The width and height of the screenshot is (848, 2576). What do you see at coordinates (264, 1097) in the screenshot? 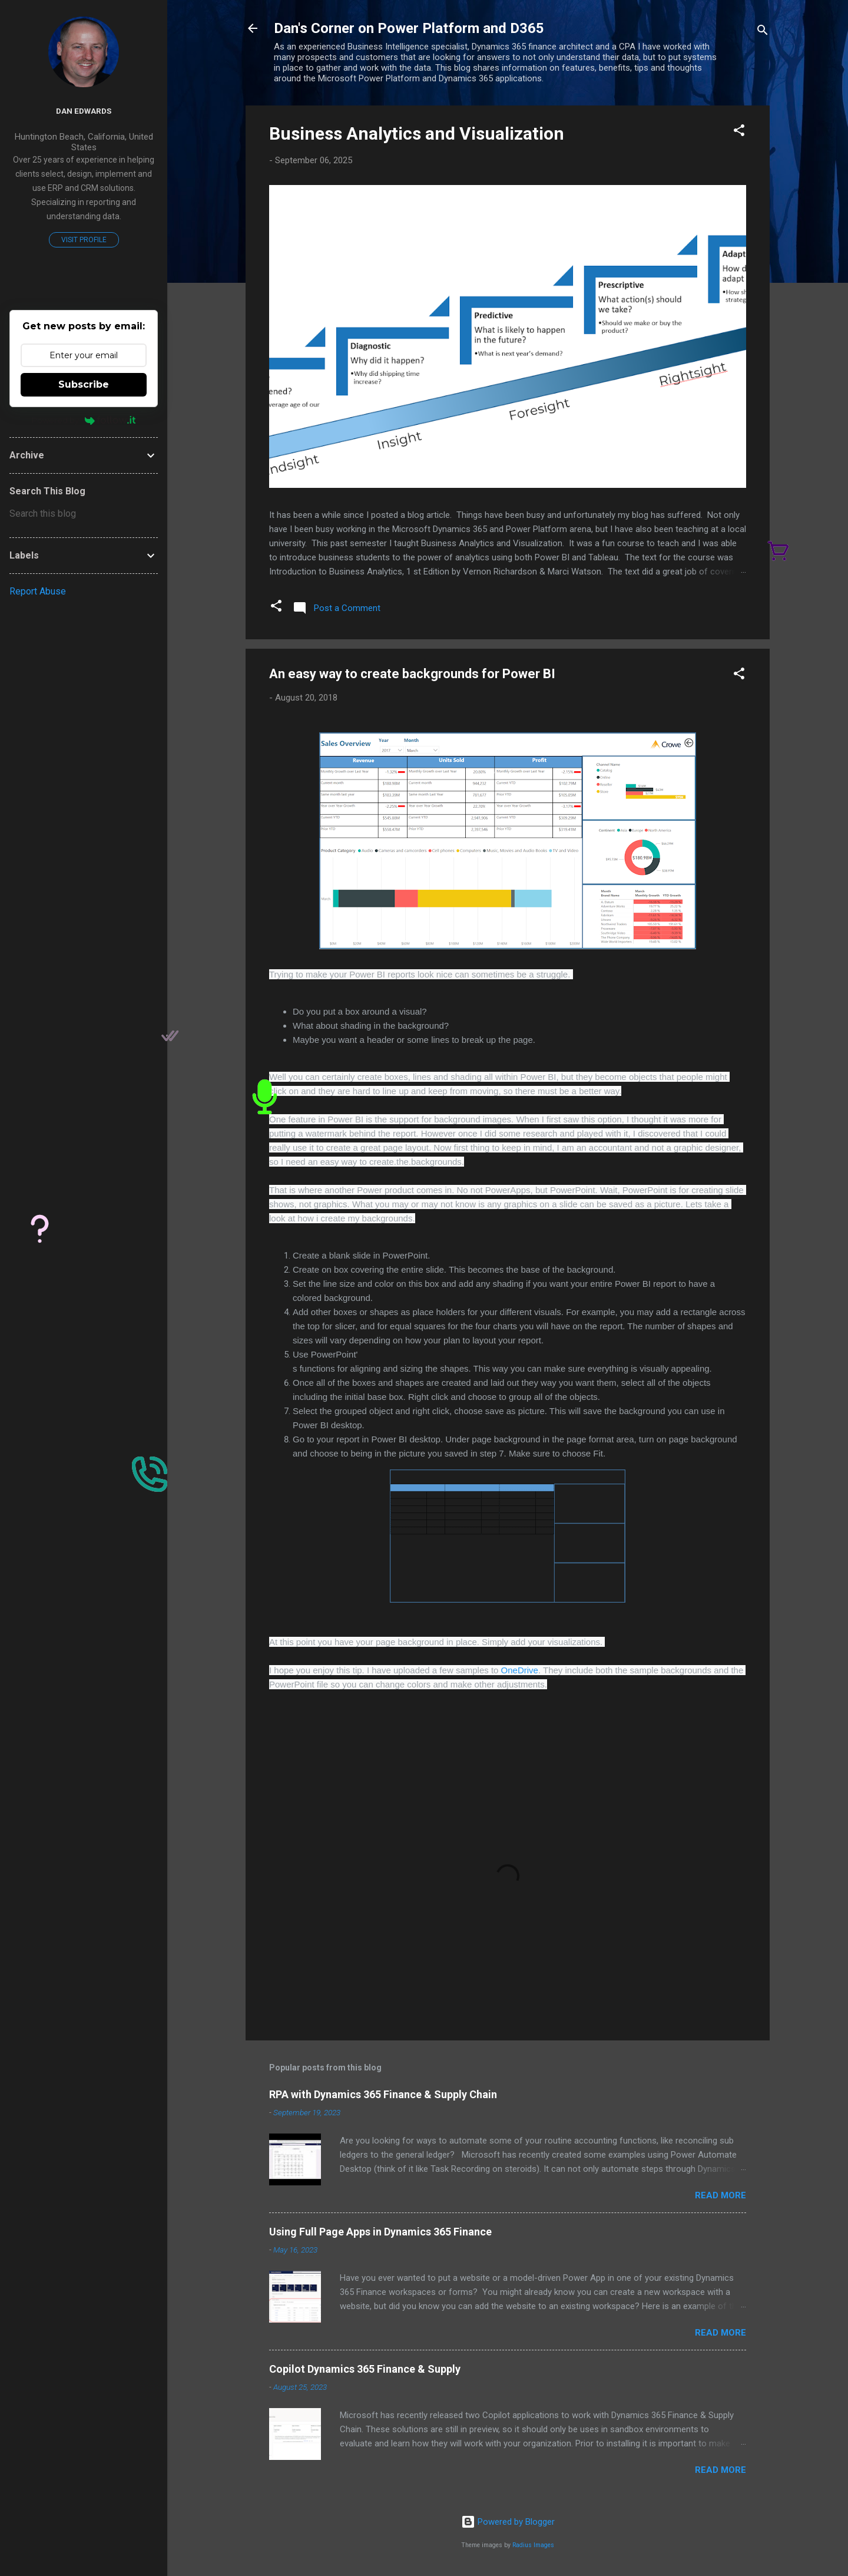
I see `tap to start voice recording` at bounding box center [264, 1097].